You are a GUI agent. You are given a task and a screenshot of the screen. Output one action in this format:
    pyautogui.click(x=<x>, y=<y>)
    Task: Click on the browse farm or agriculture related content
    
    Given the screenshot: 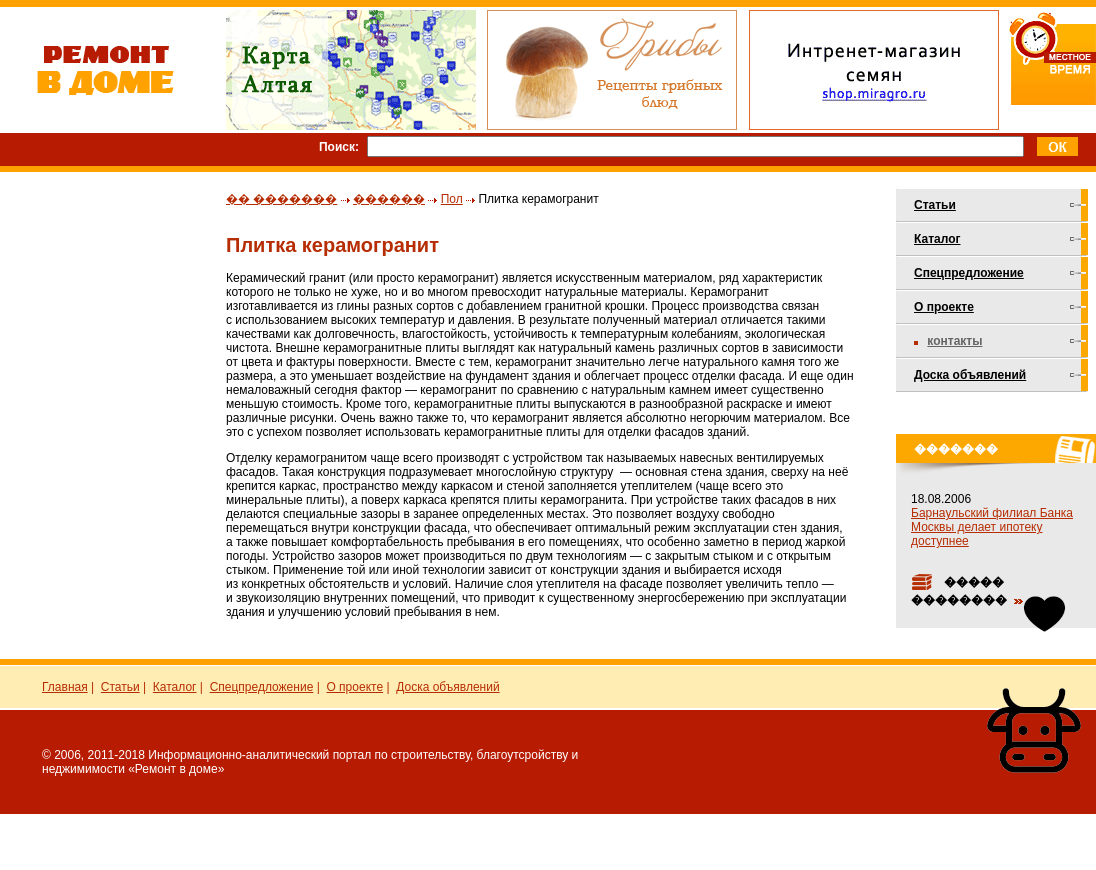 What is the action you would take?
    pyautogui.click(x=1034, y=732)
    